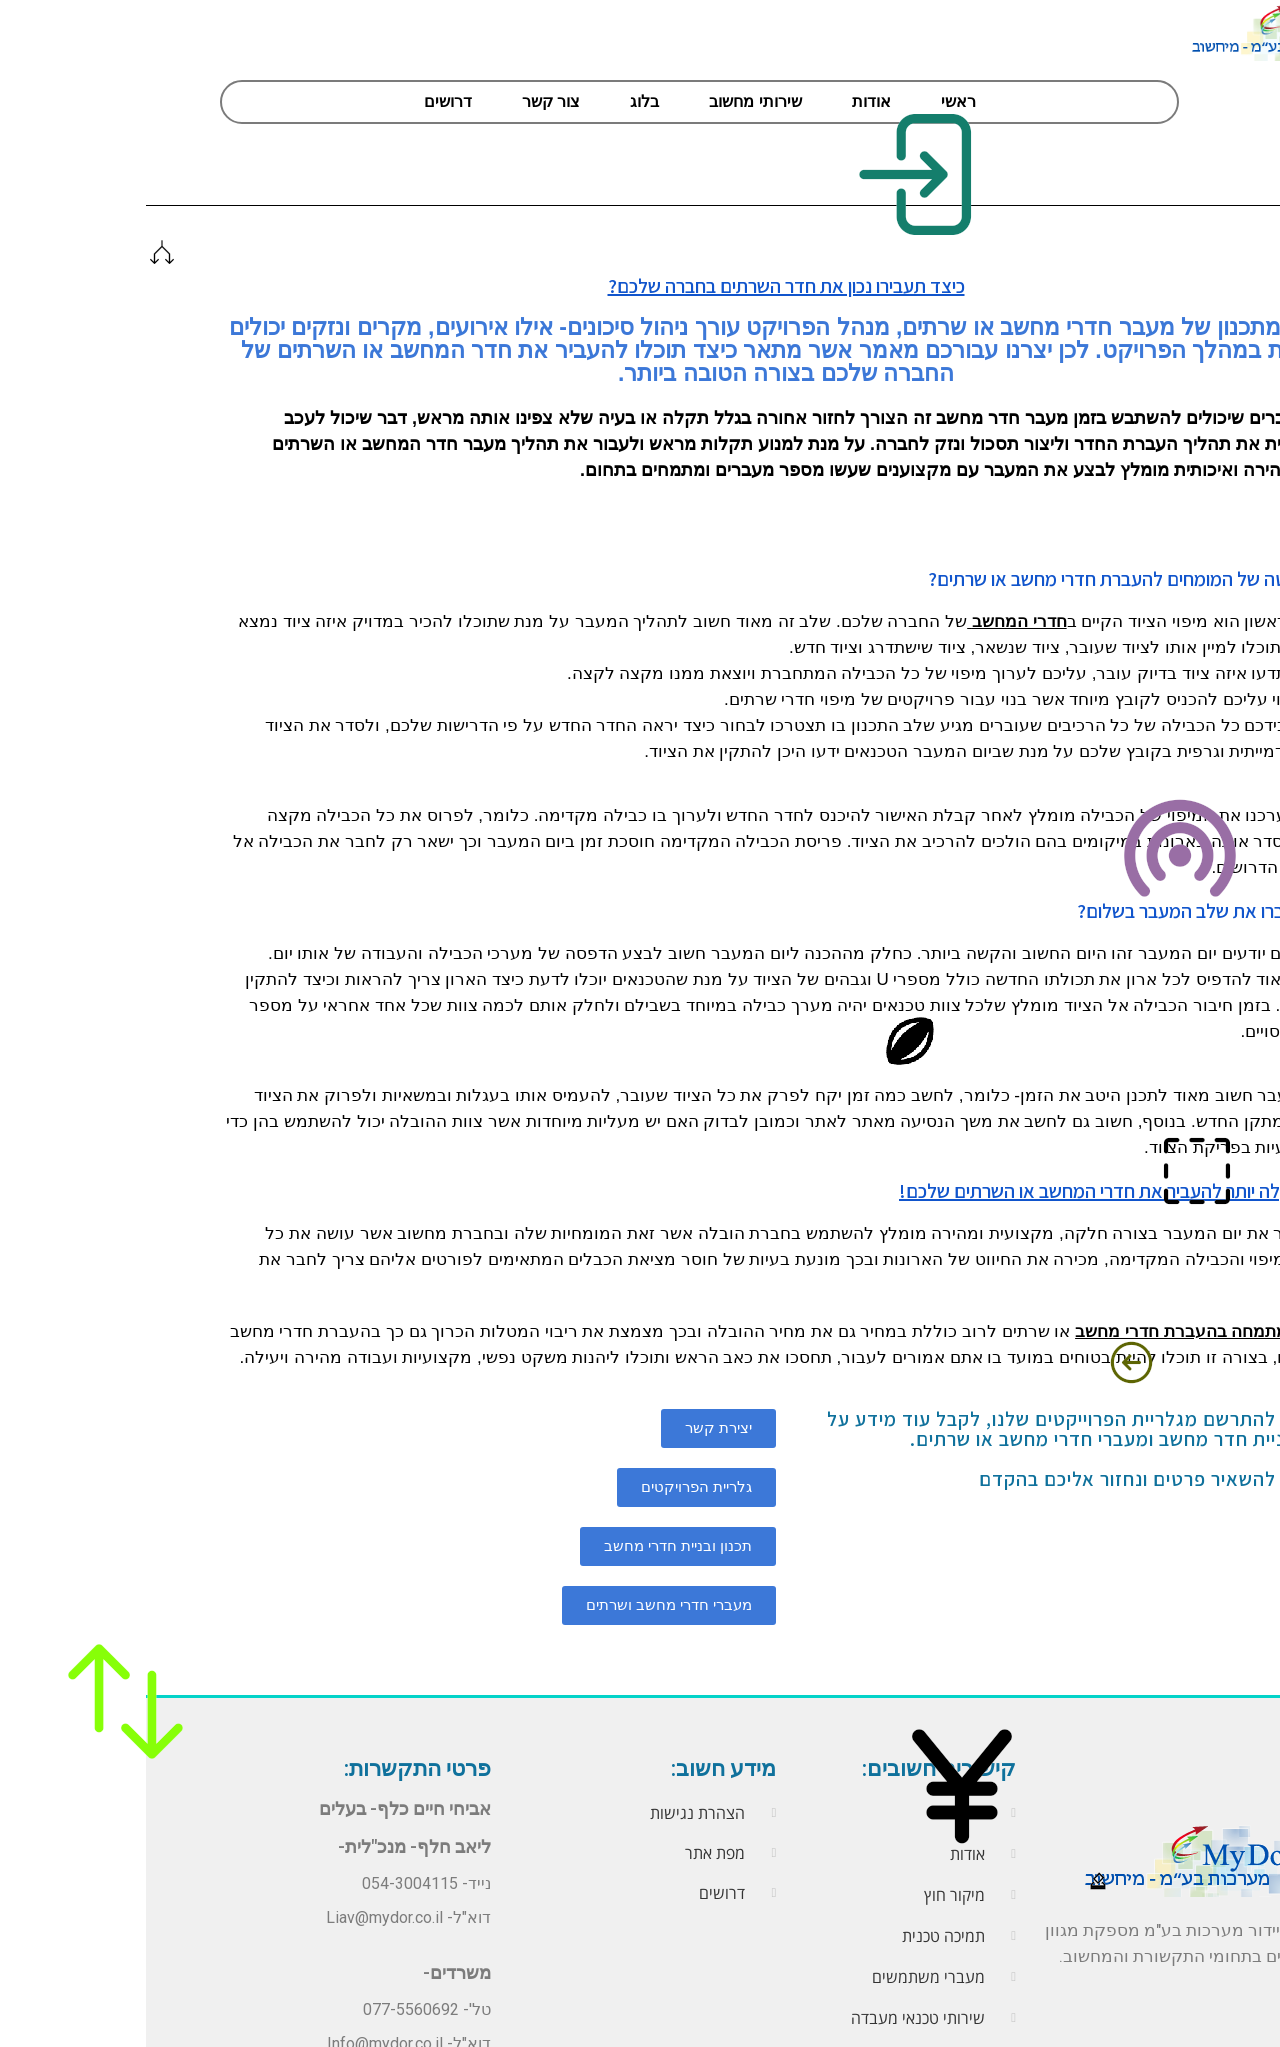 The width and height of the screenshot is (1280, 2047). What do you see at coordinates (924, 174) in the screenshot?
I see `log in to your account` at bounding box center [924, 174].